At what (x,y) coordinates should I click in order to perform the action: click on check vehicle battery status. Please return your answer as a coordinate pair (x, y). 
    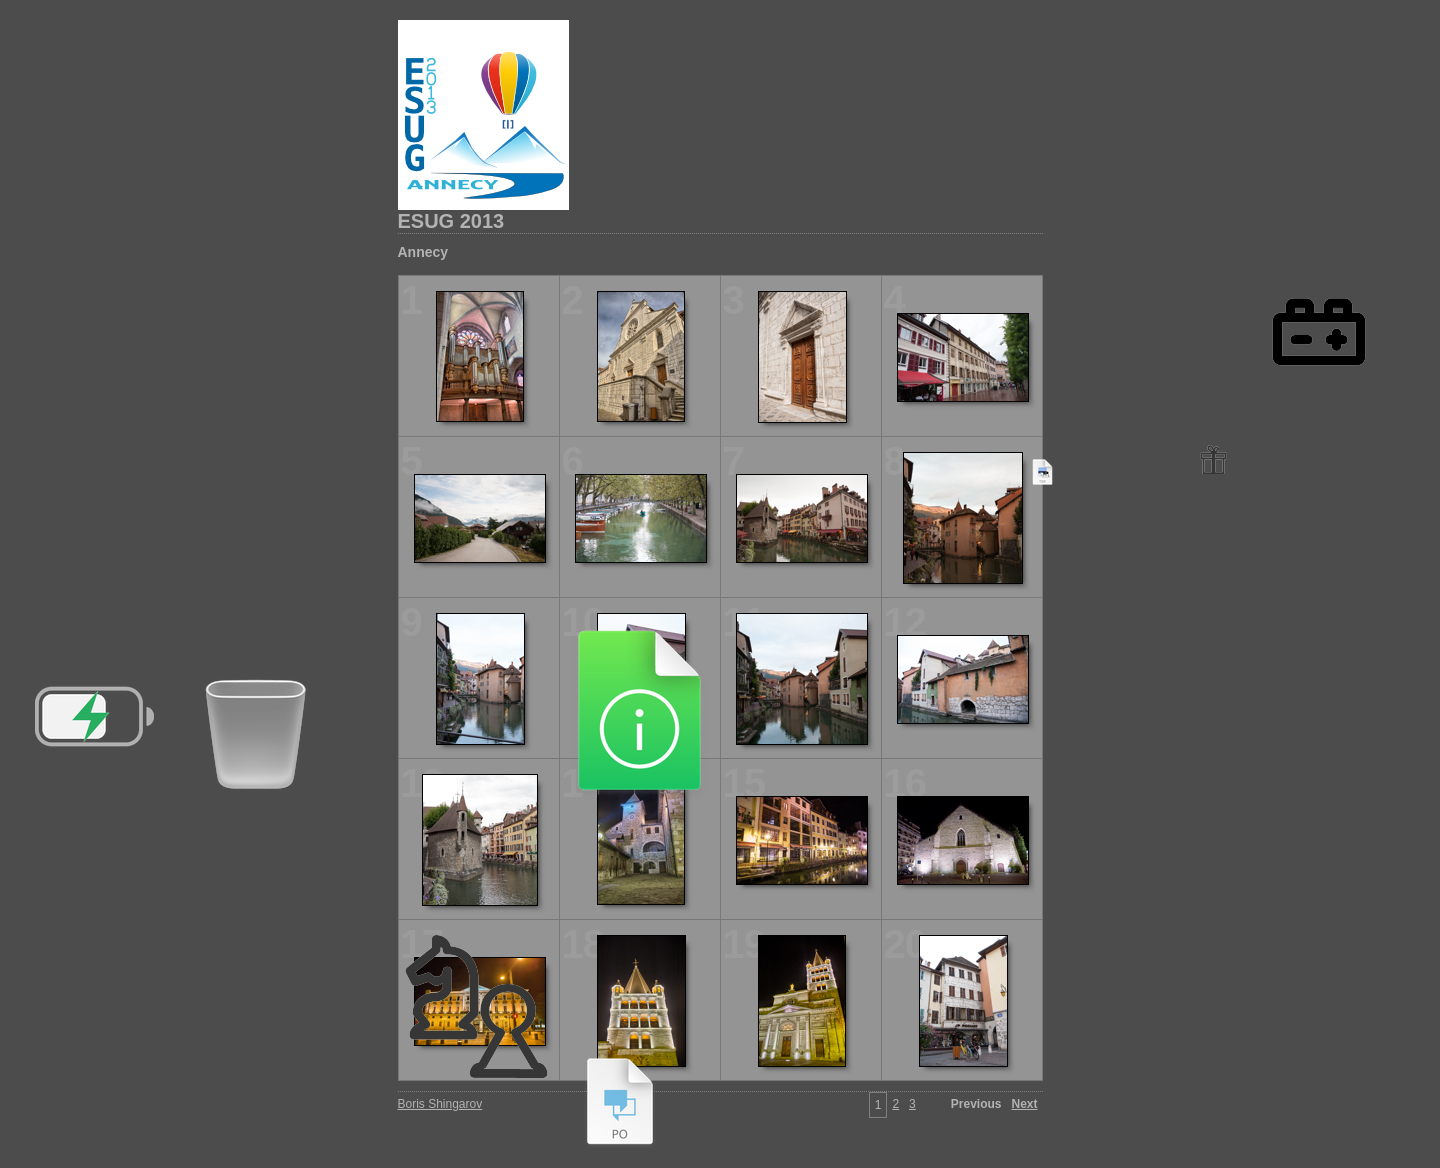
    Looking at the image, I should click on (1319, 335).